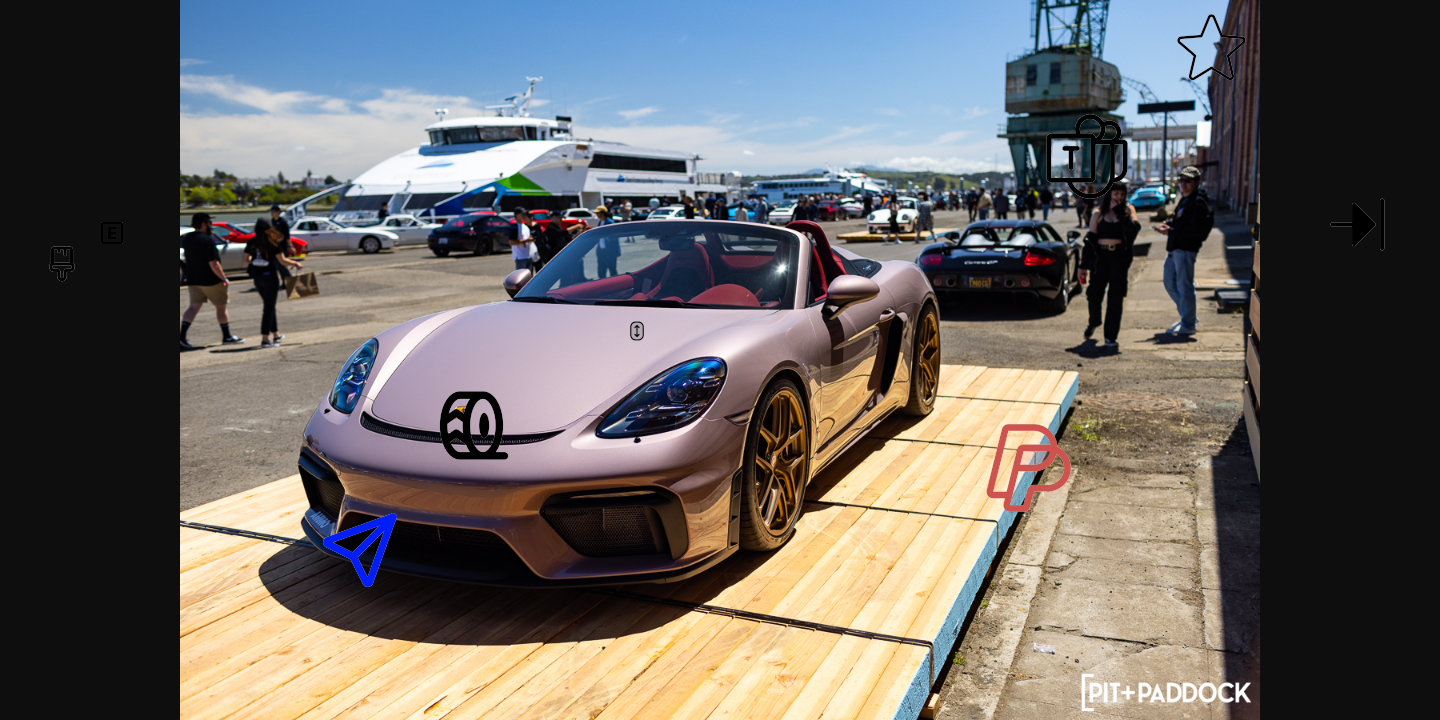 This screenshot has width=1440, height=720. What do you see at coordinates (1027, 468) in the screenshot?
I see `pay with PayPal` at bounding box center [1027, 468].